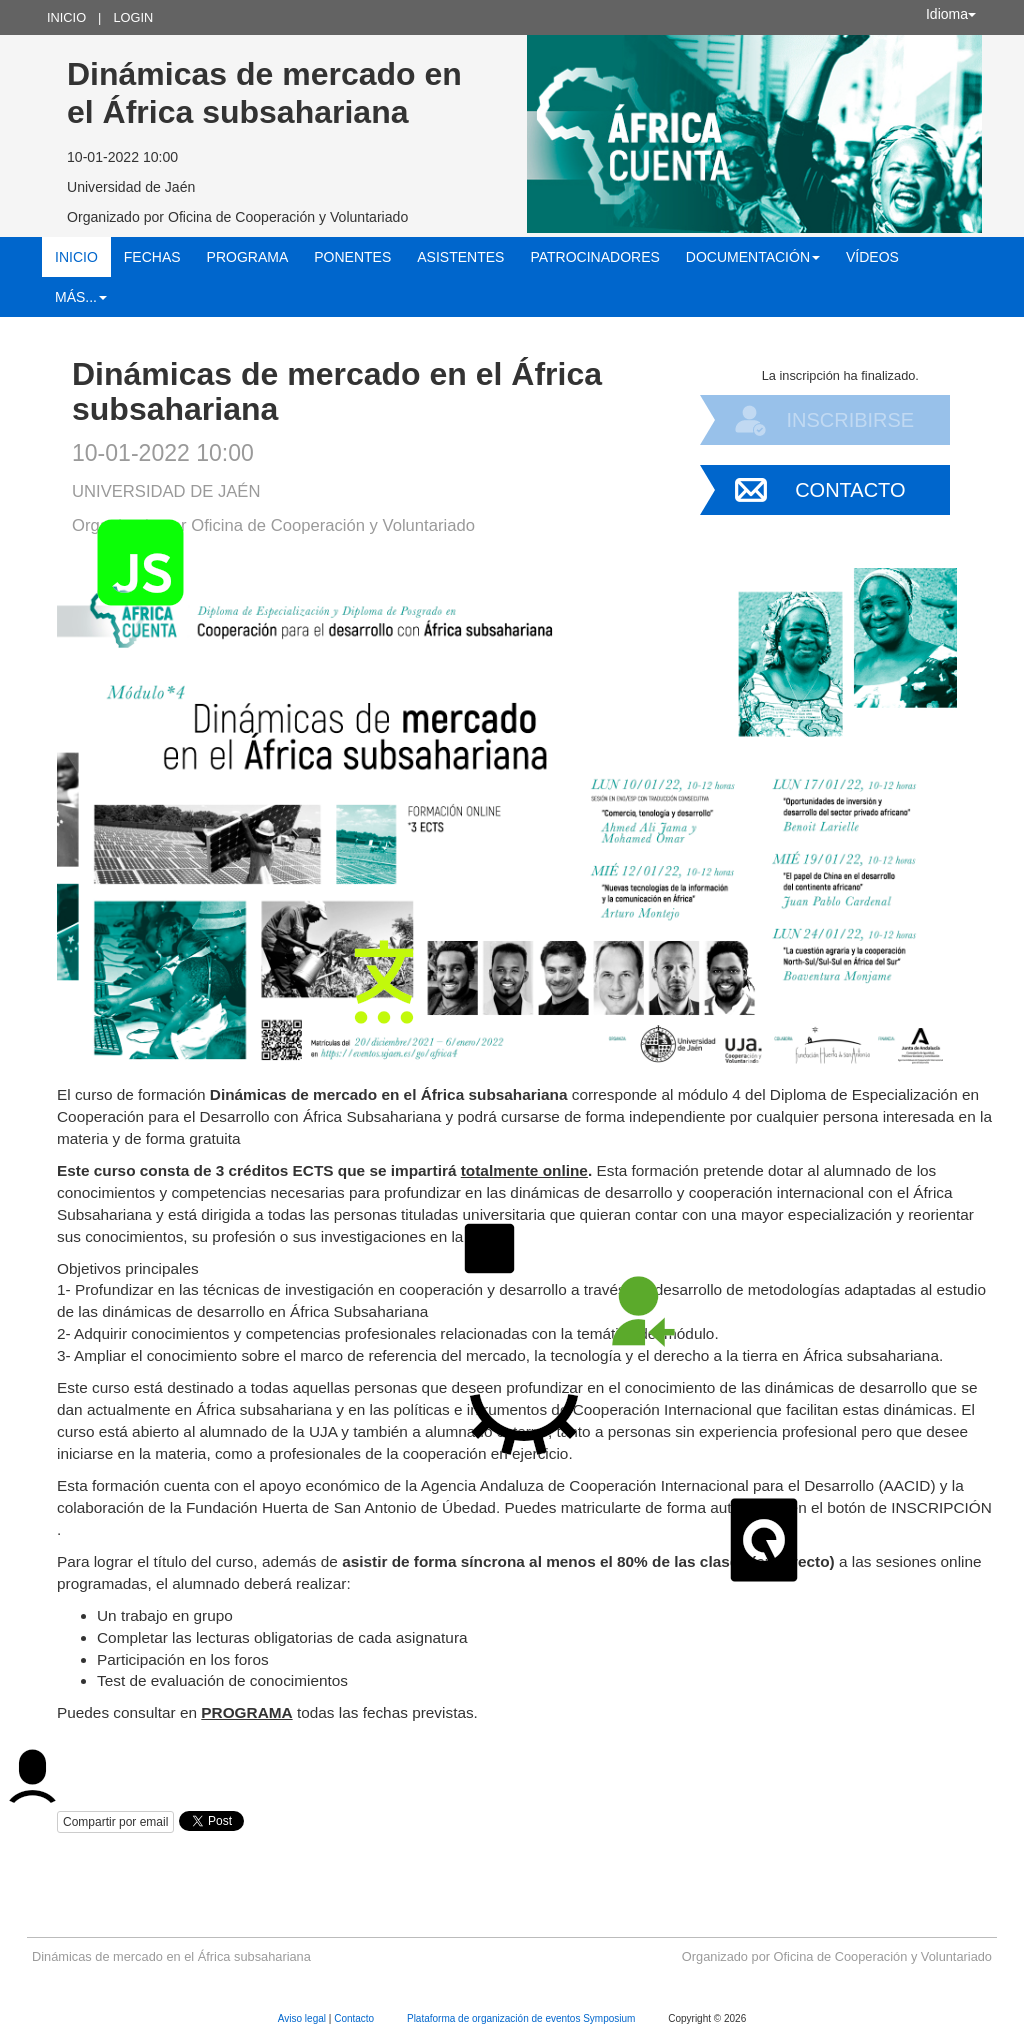  What do you see at coordinates (140, 562) in the screenshot?
I see `javascript programming language logo` at bounding box center [140, 562].